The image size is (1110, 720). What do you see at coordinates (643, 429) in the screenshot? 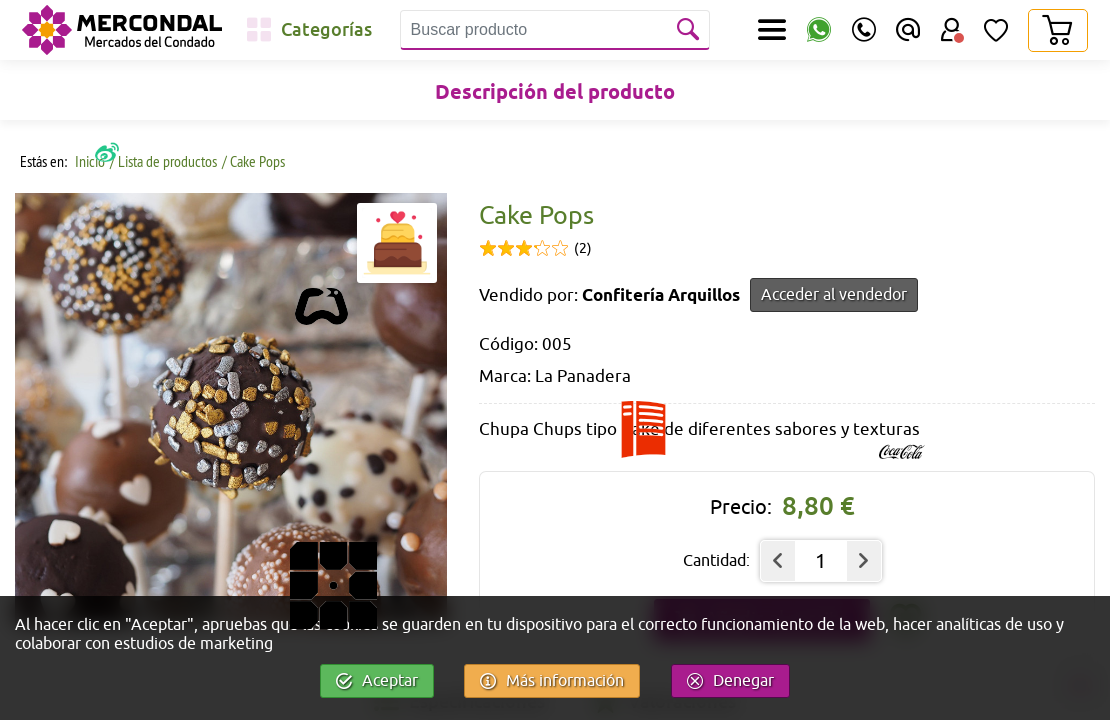
I see `access Read the Docs documentation platform` at bounding box center [643, 429].